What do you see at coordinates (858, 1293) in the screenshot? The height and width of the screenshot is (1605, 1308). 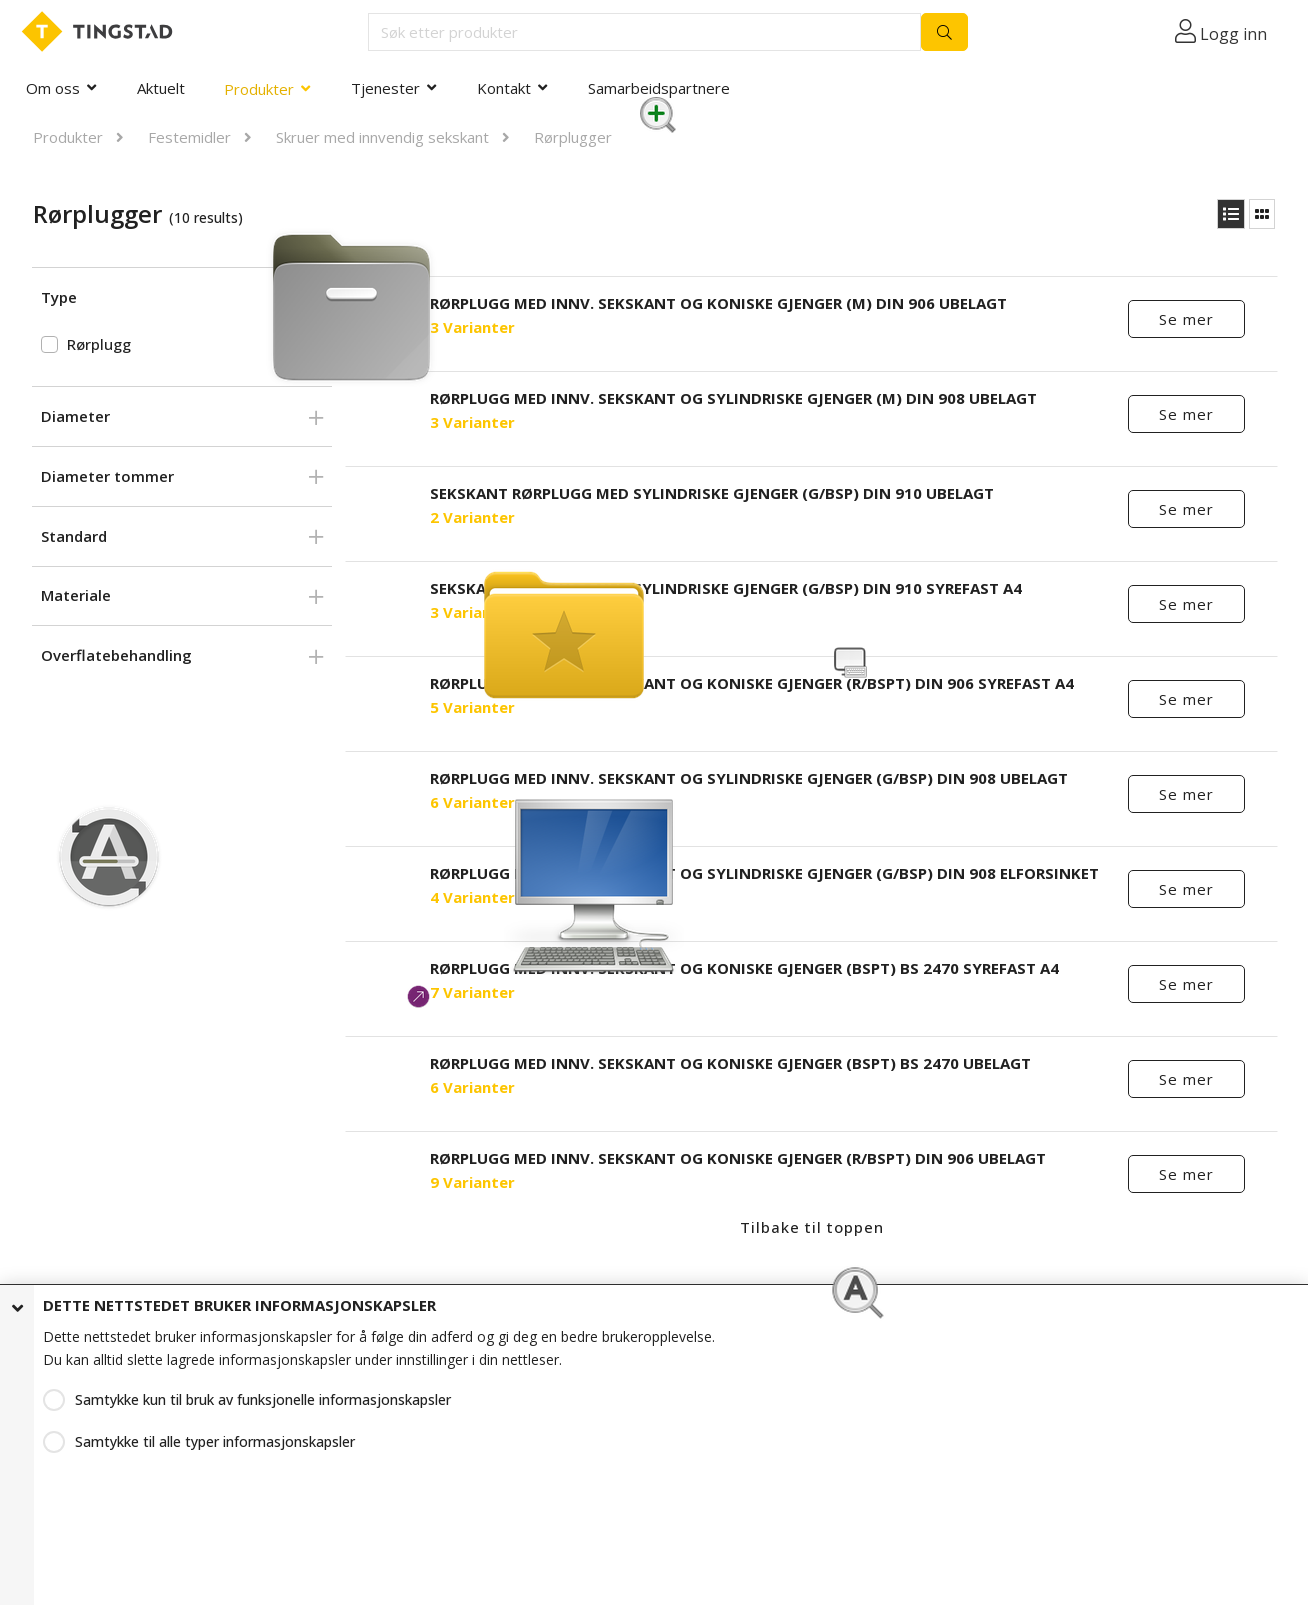 I see `search for text or content` at bounding box center [858, 1293].